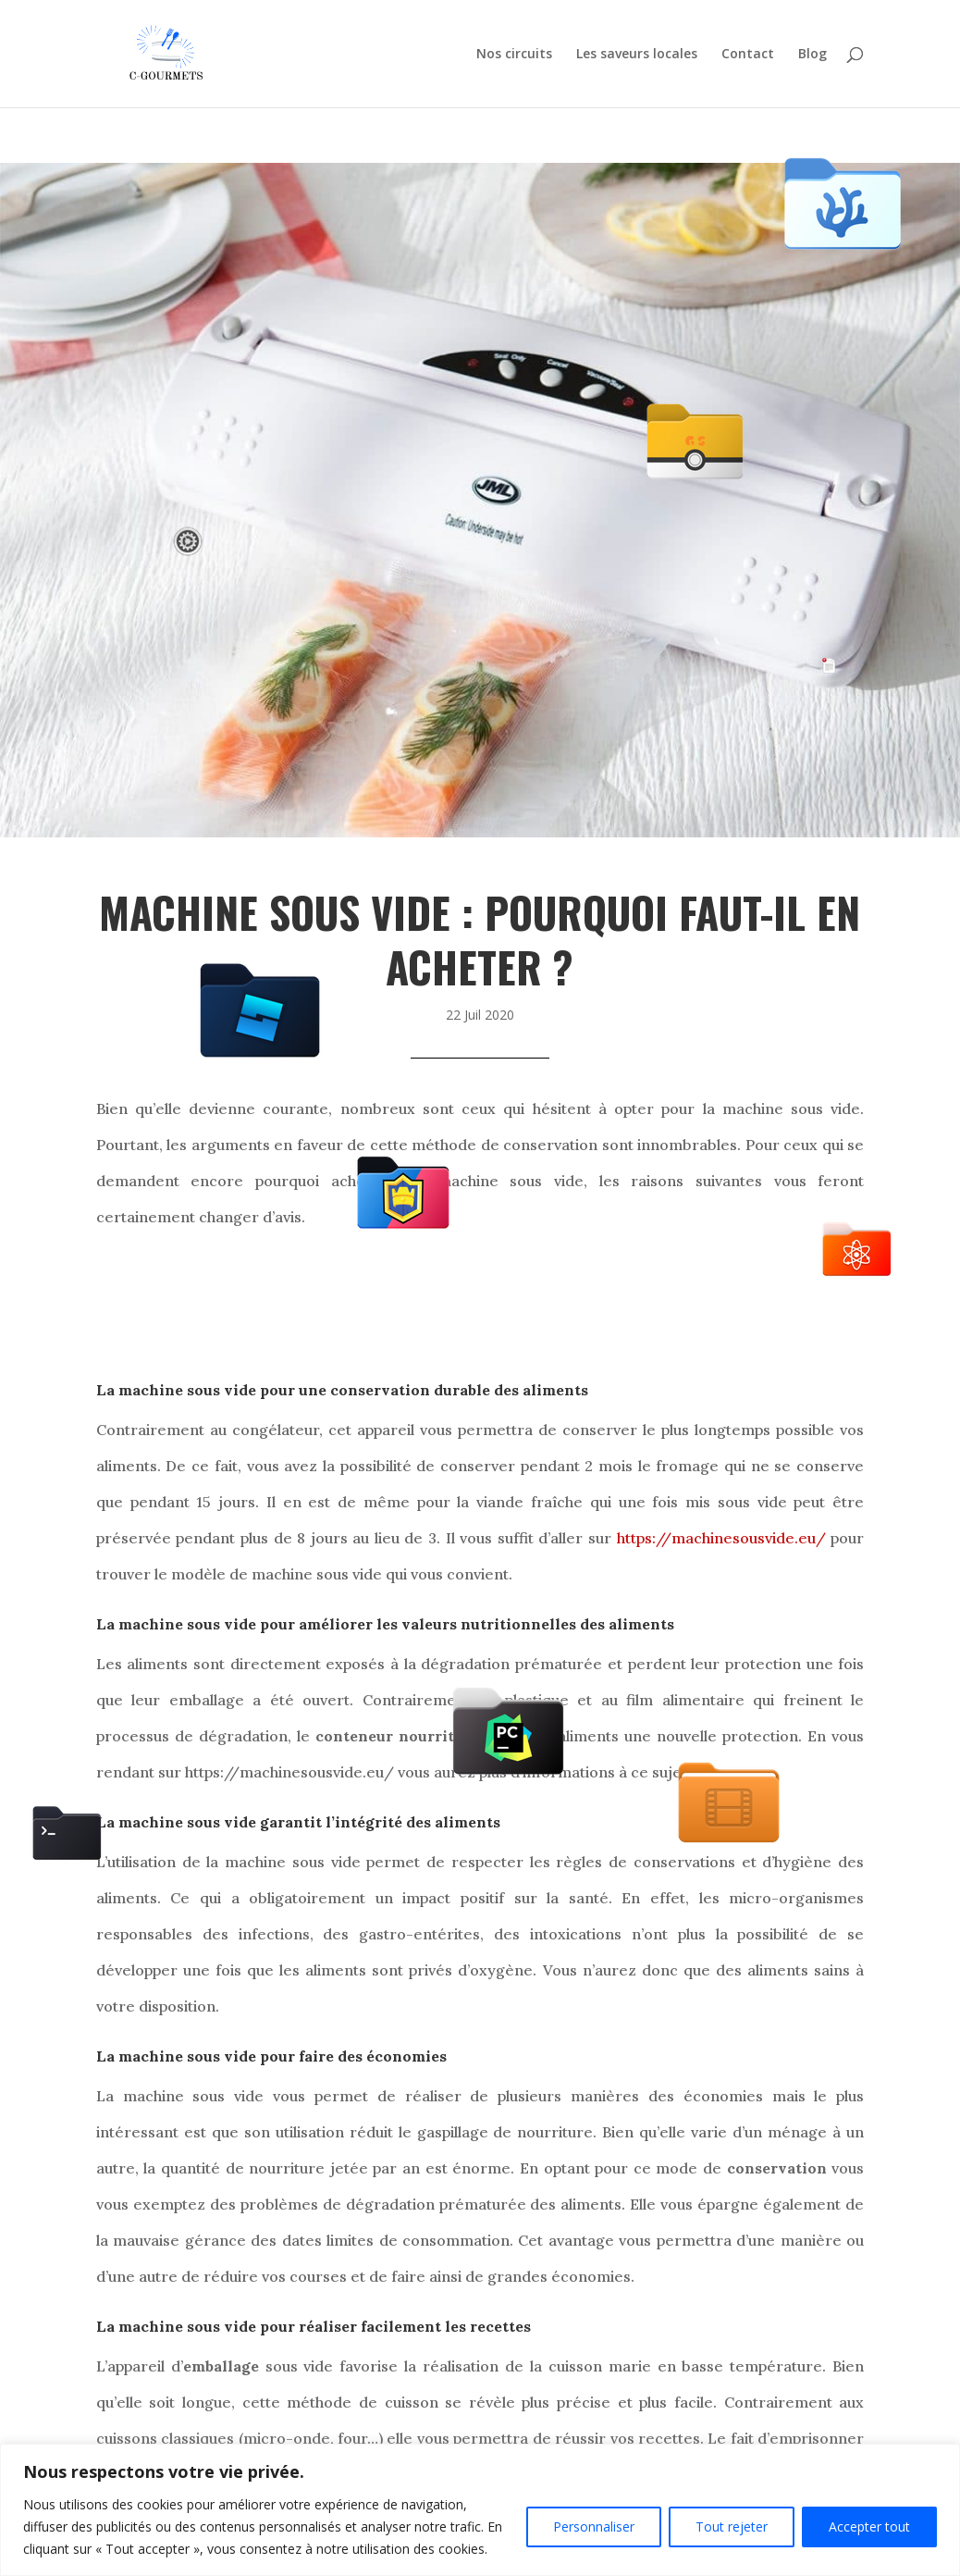 The image size is (960, 2576). I want to click on send file via bluetooth, so click(829, 665).